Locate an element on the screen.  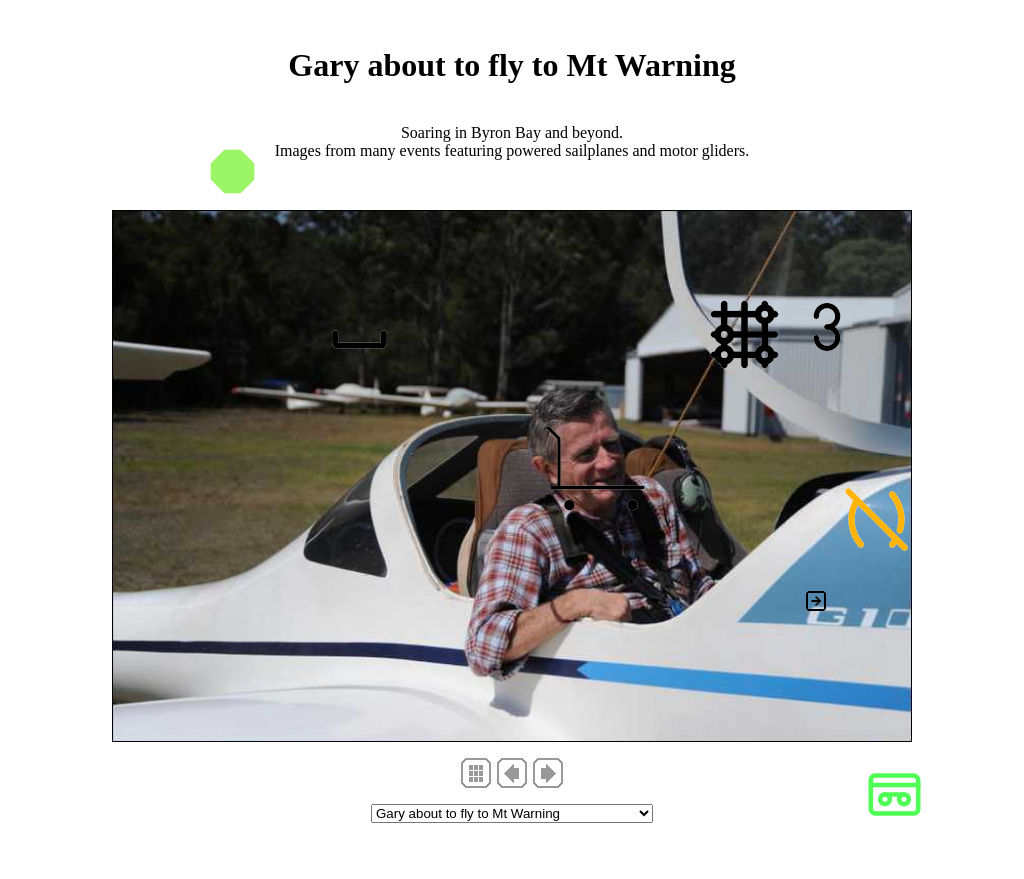
insert a space character is located at coordinates (359, 339).